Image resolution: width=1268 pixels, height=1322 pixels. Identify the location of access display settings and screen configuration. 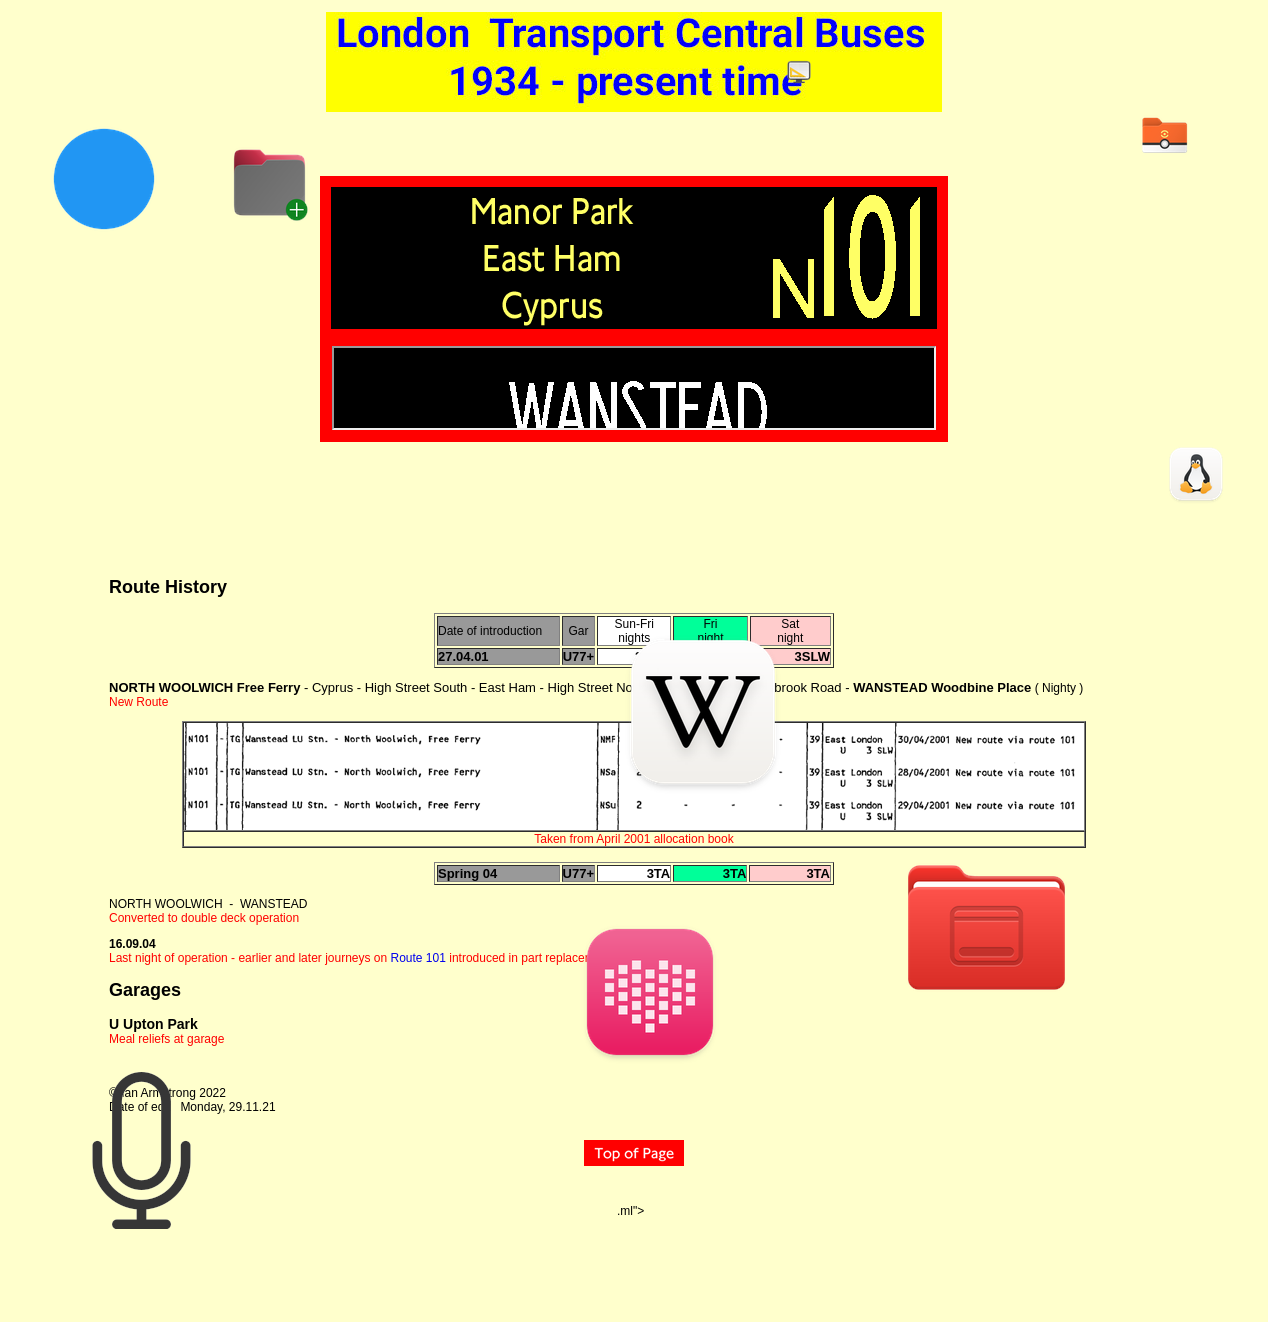
(799, 72).